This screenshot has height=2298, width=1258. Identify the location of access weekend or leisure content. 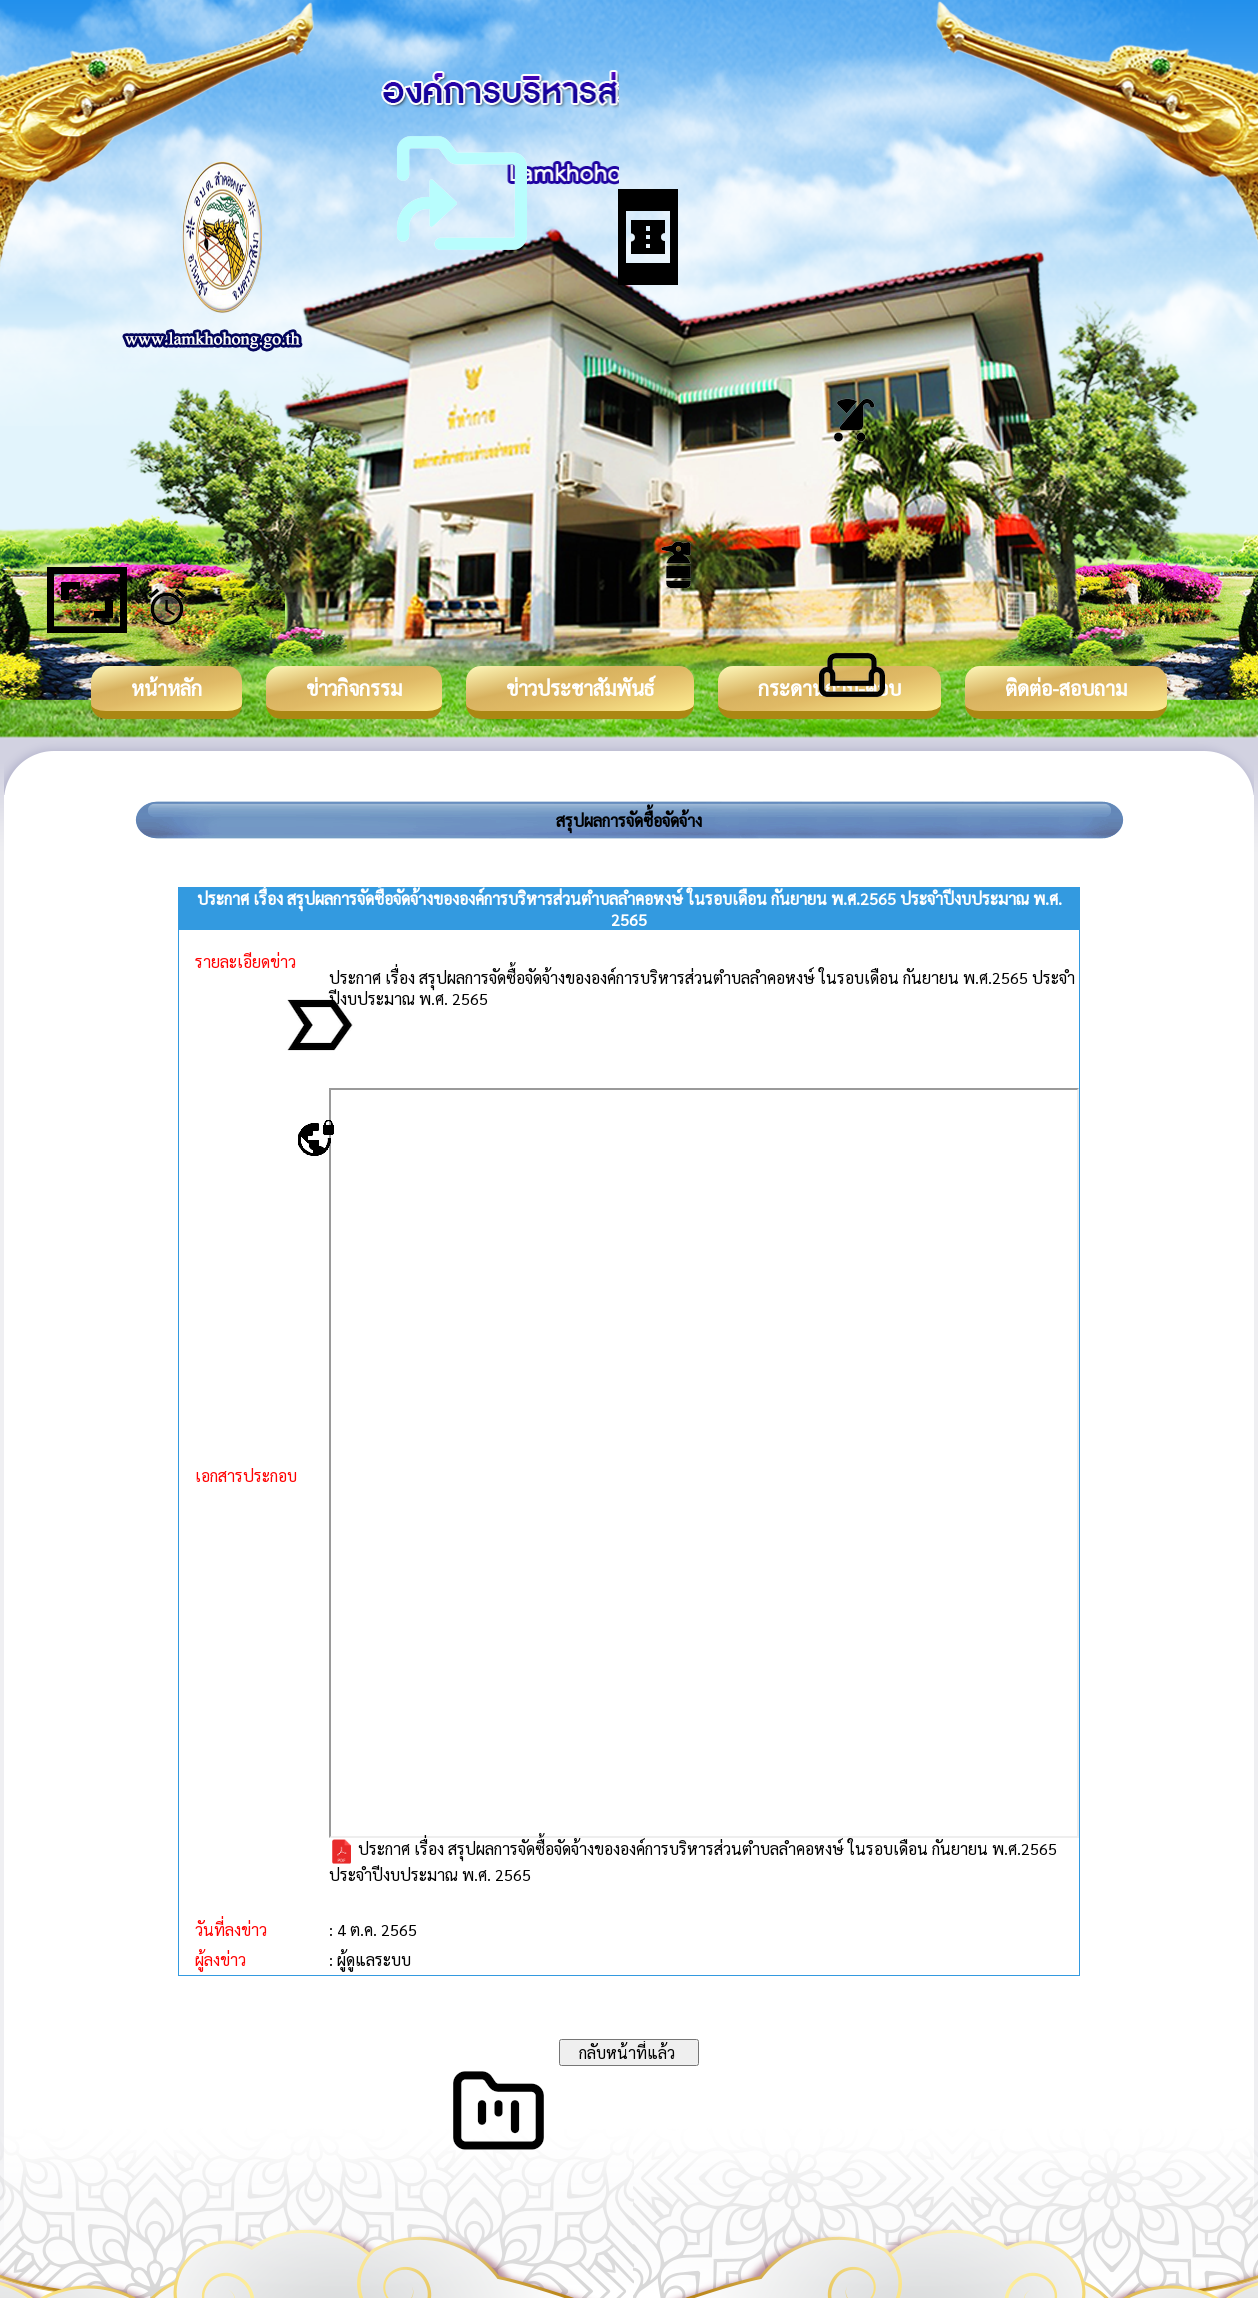
(852, 675).